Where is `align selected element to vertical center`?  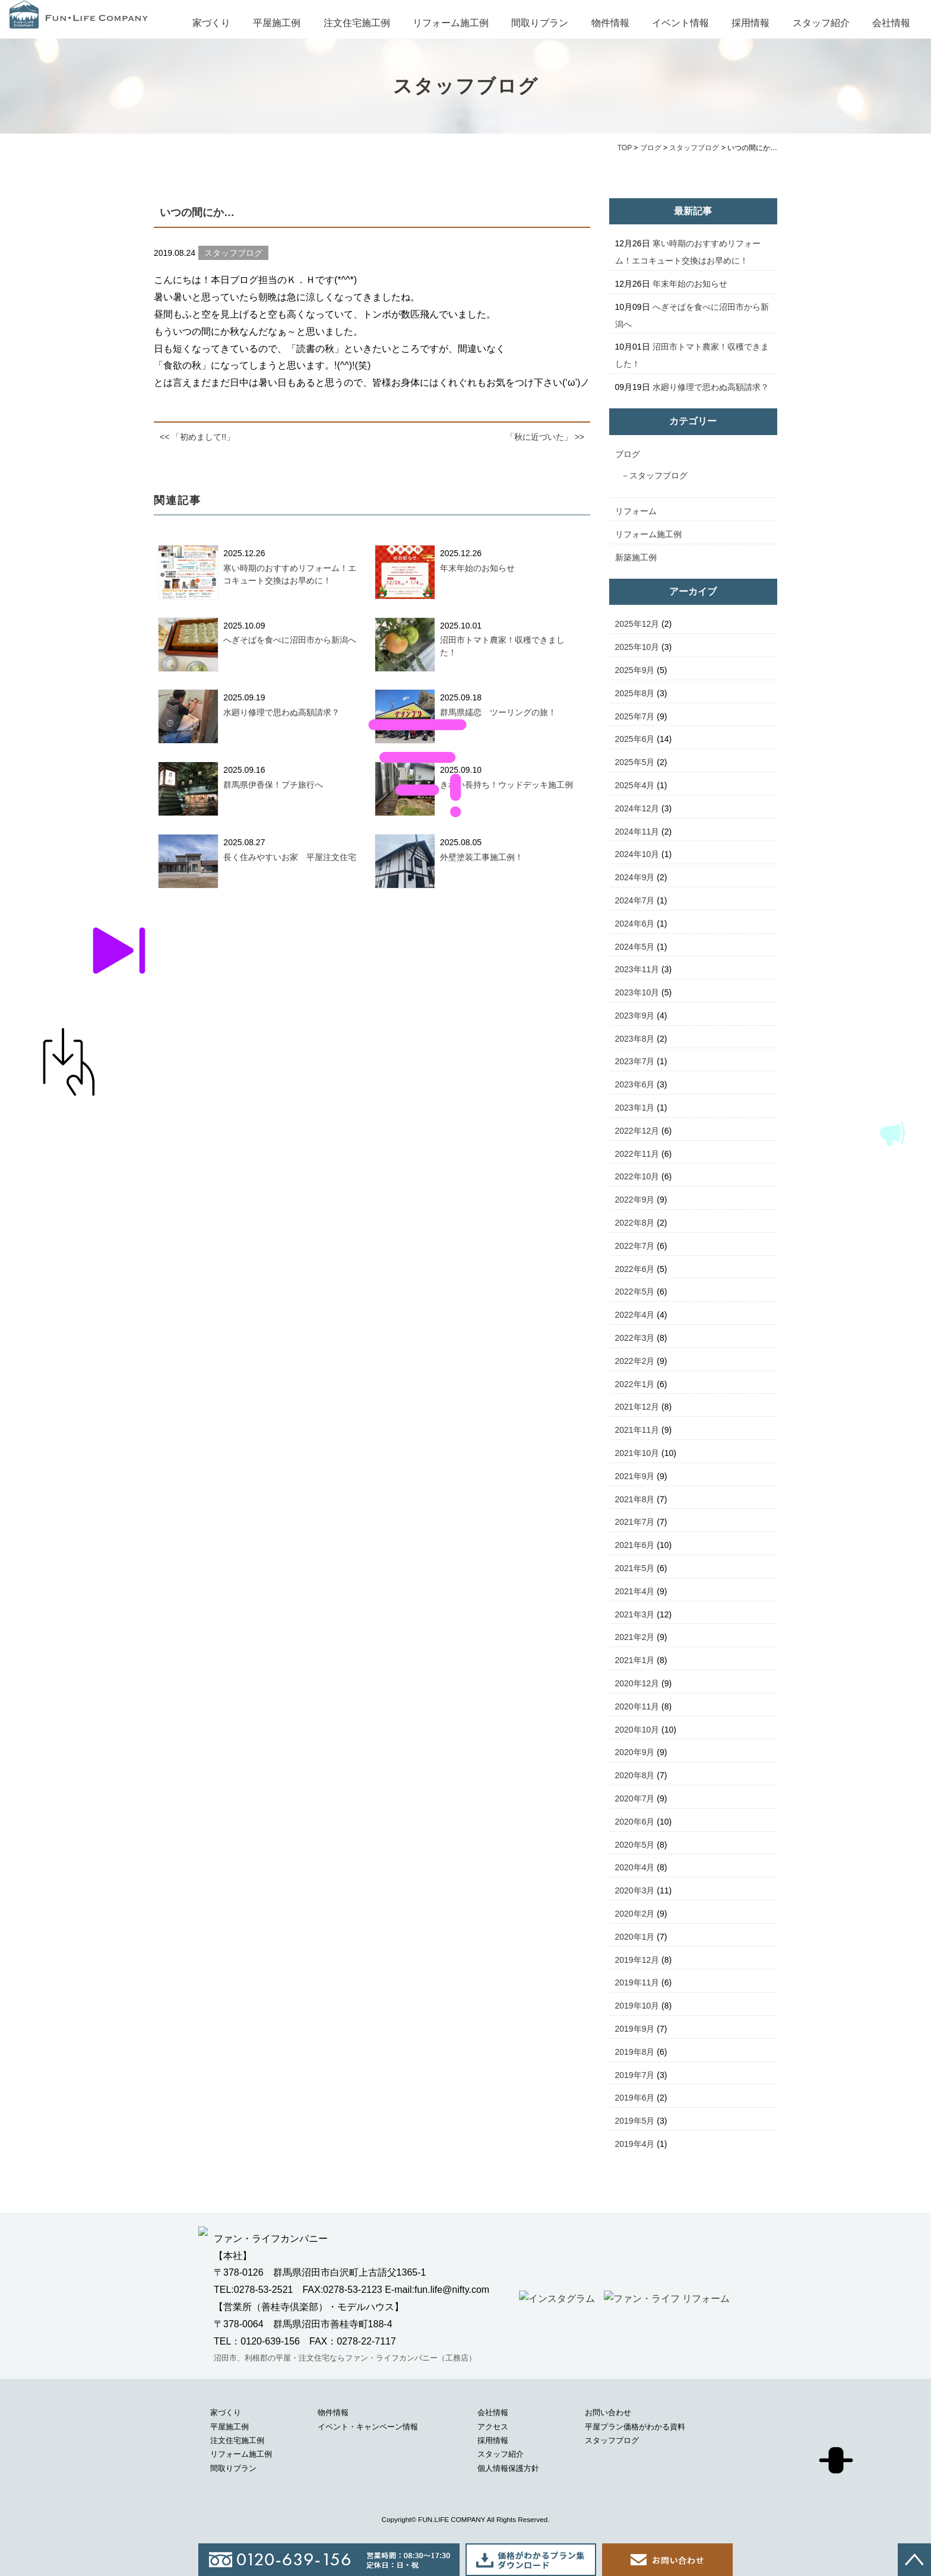 align selected element to vertical center is located at coordinates (836, 2460).